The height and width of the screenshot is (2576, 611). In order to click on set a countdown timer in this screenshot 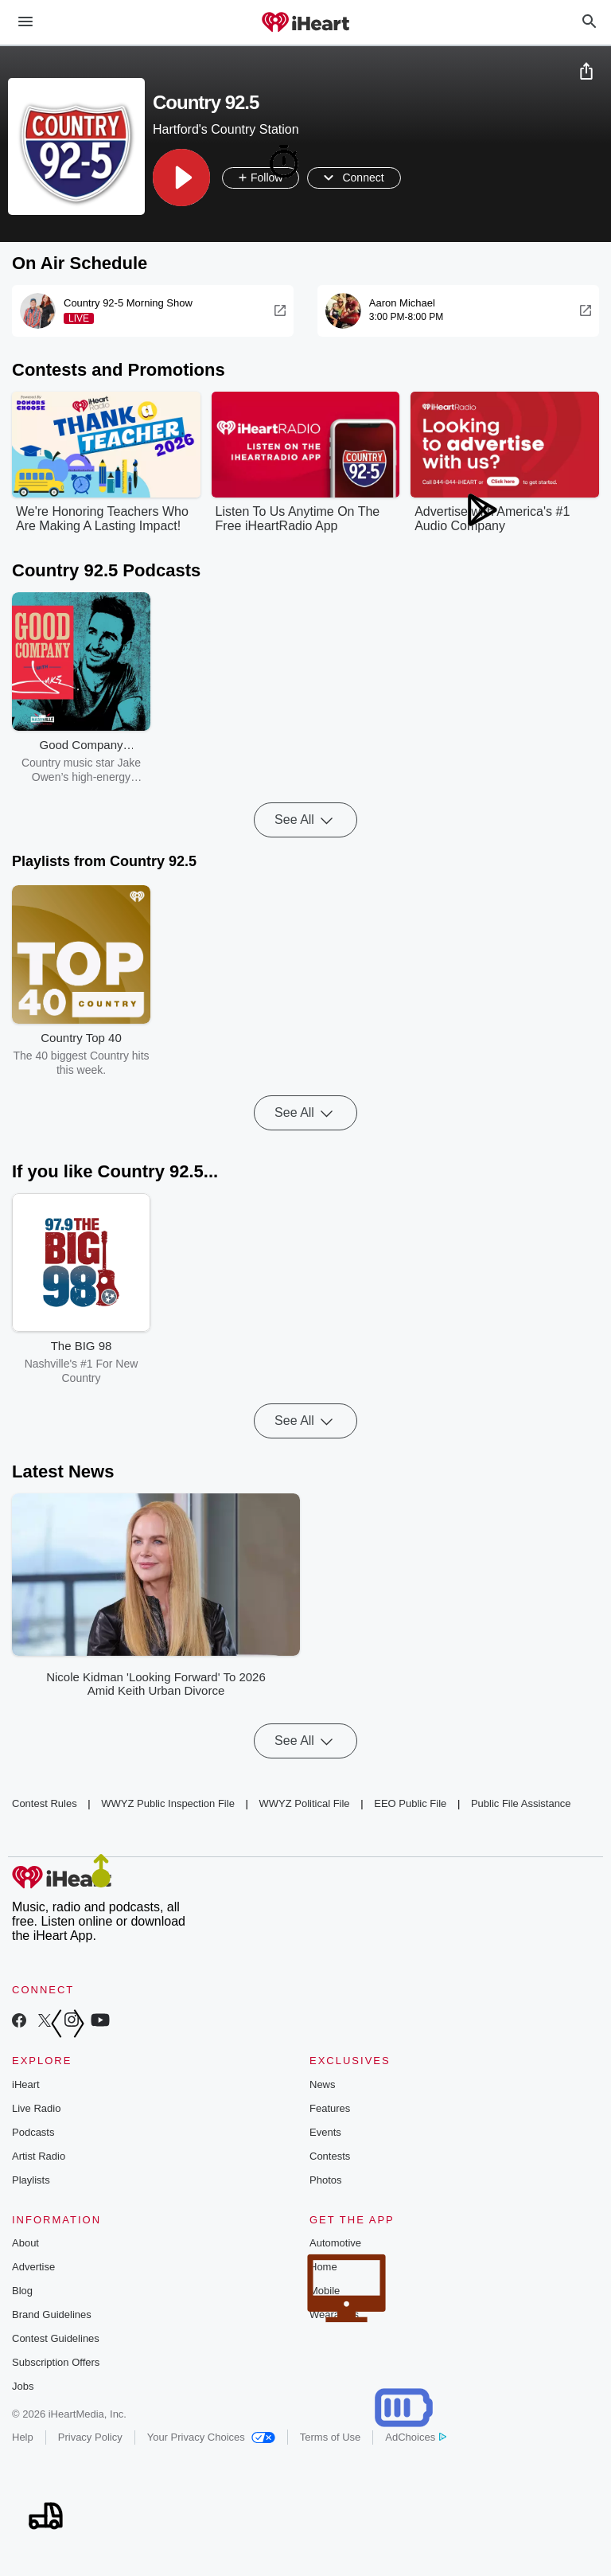, I will do `click(284, 162)`.